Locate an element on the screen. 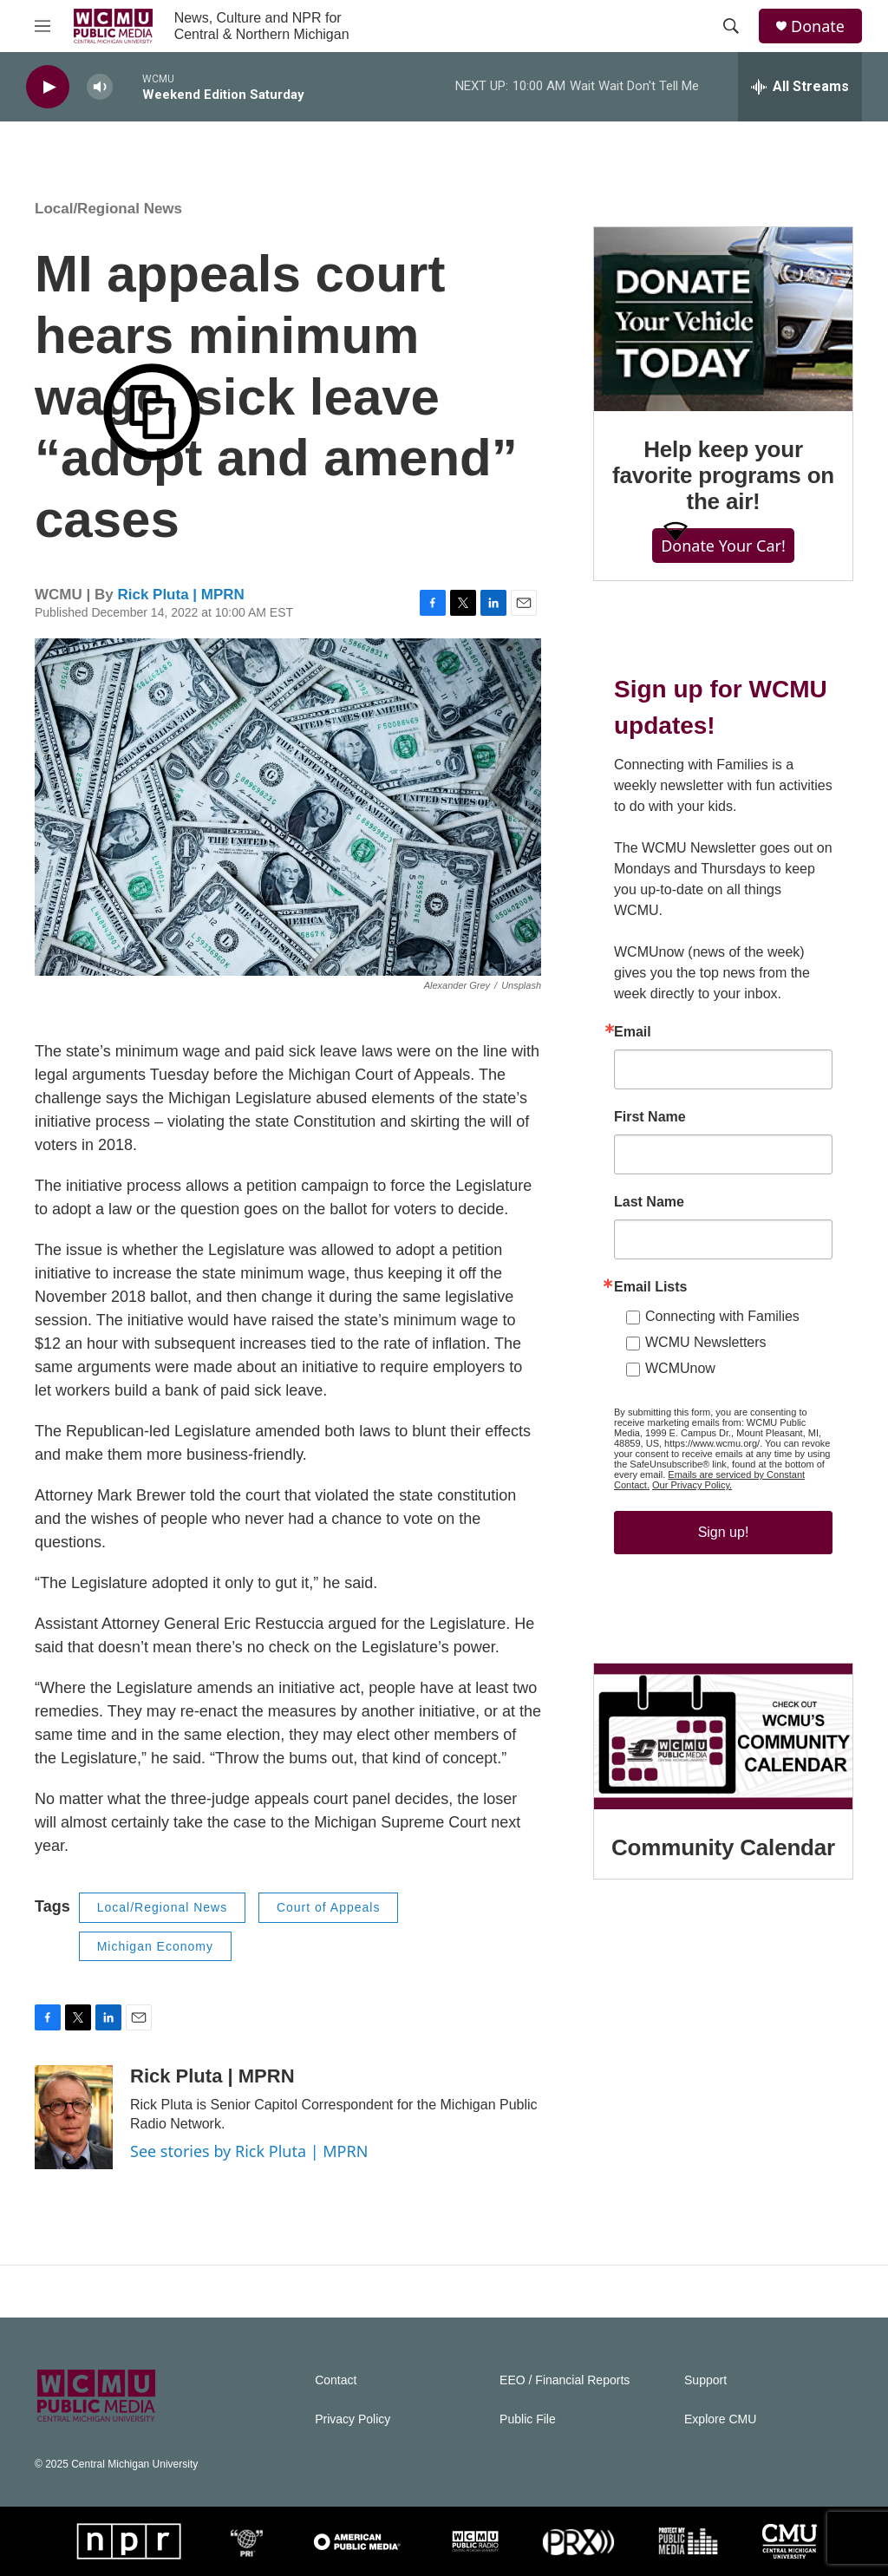 The image size is (888, 2576). indicates weak wifi signal strength is located at coordinates (676, 532).